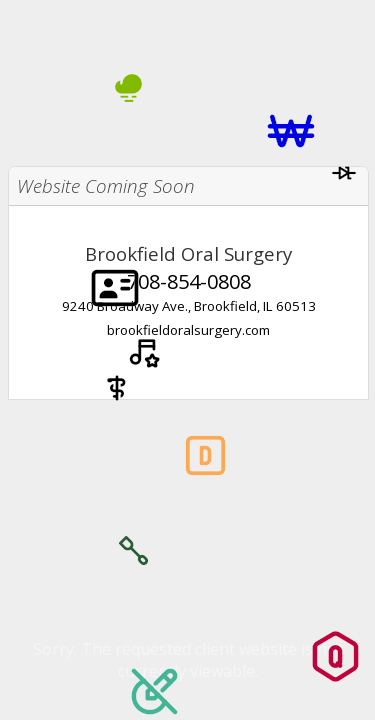 This screenshot has height=720, width=375. Describe the element at coordinates (291, 131) in the screenshot. I see `indicates Korean won currency` at that location.